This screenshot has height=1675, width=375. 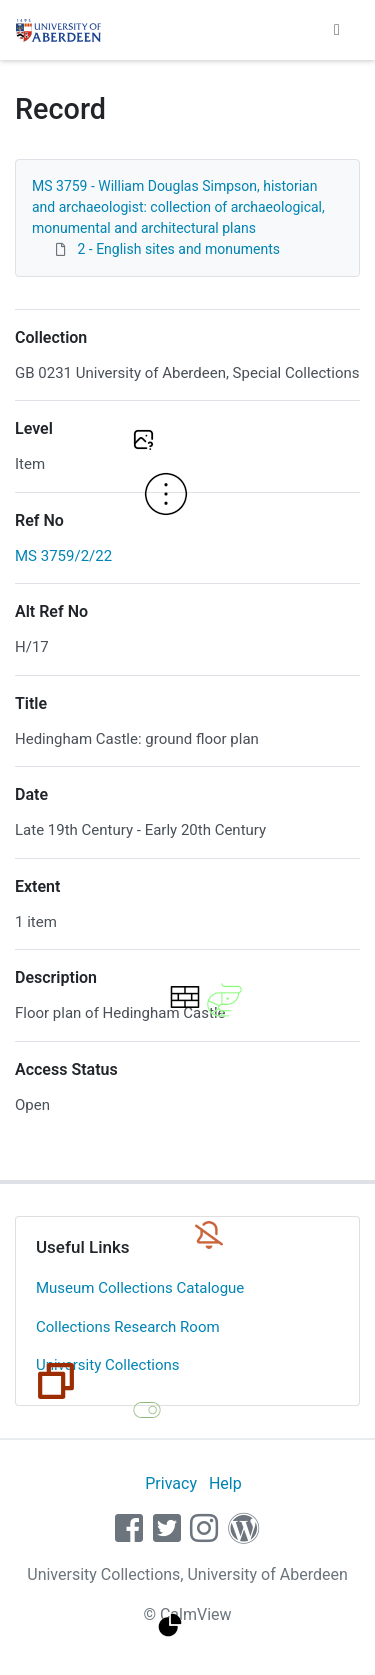 What do you see at coordinates (166, 494) in the screenshot?
I see `access more options or actions` at bounding box center [166, 494].